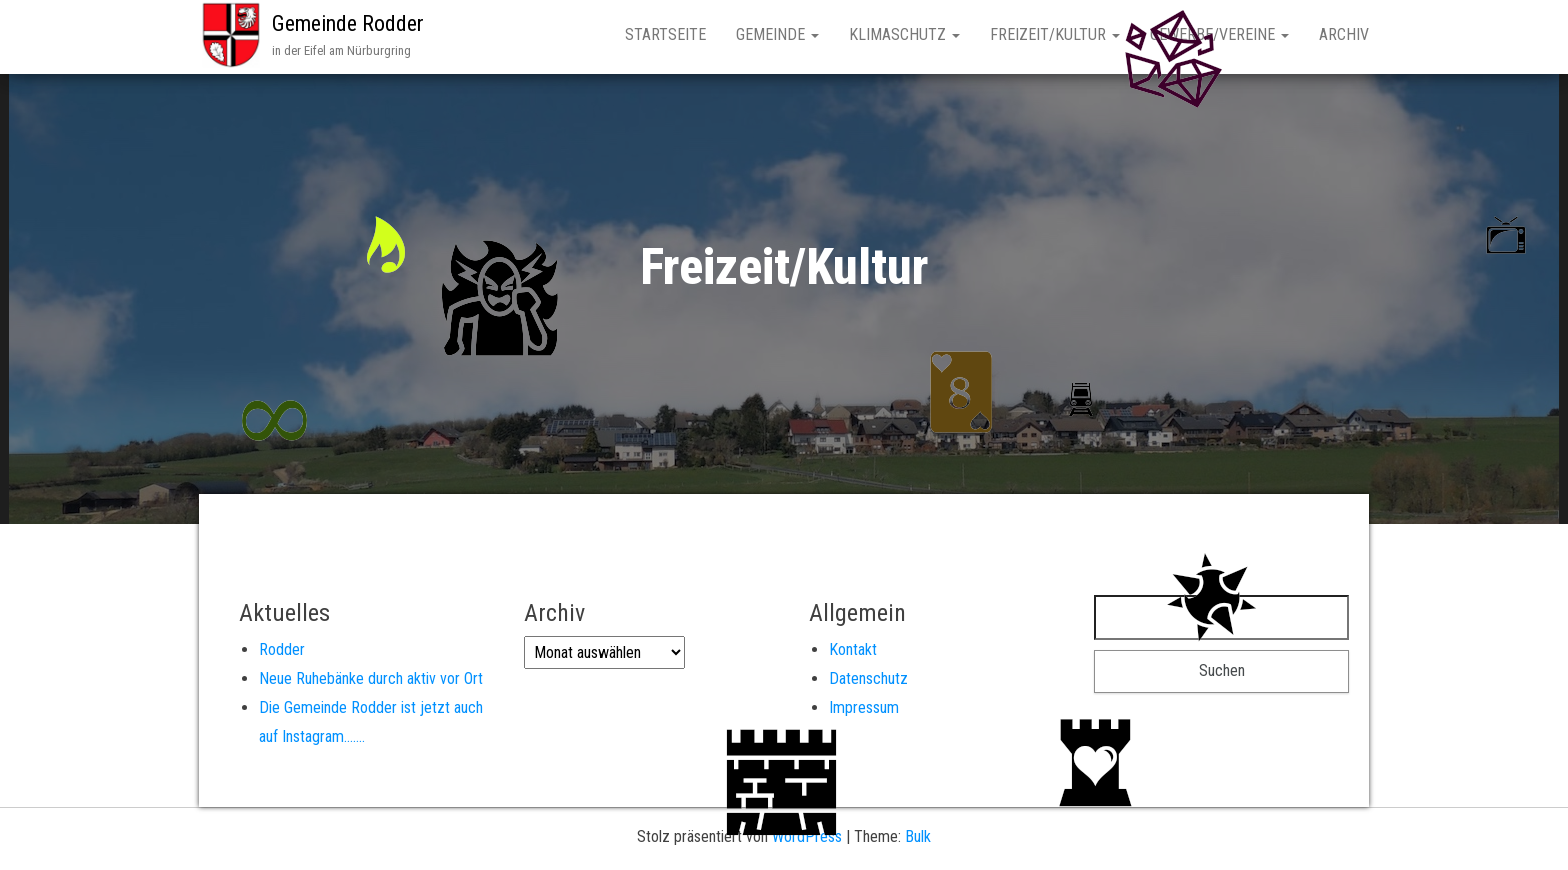  I want to click on view your gem balance or currency, so click(1173, 58).